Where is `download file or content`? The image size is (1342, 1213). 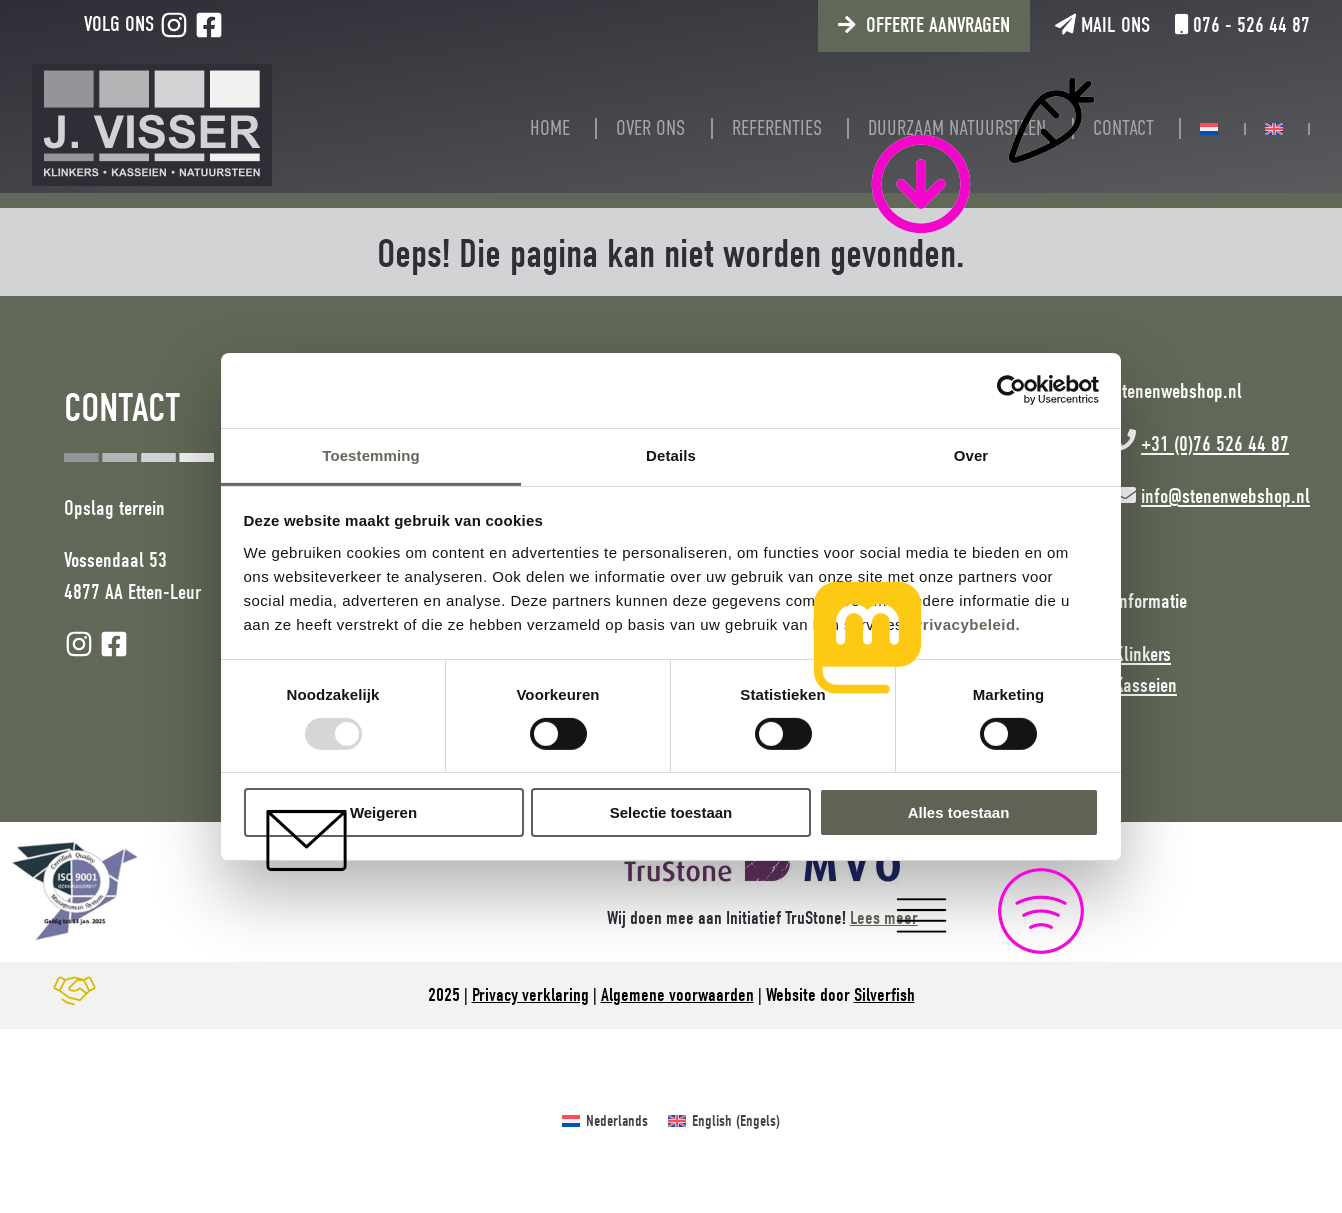
download file or content is located at coordinates (921, 184).